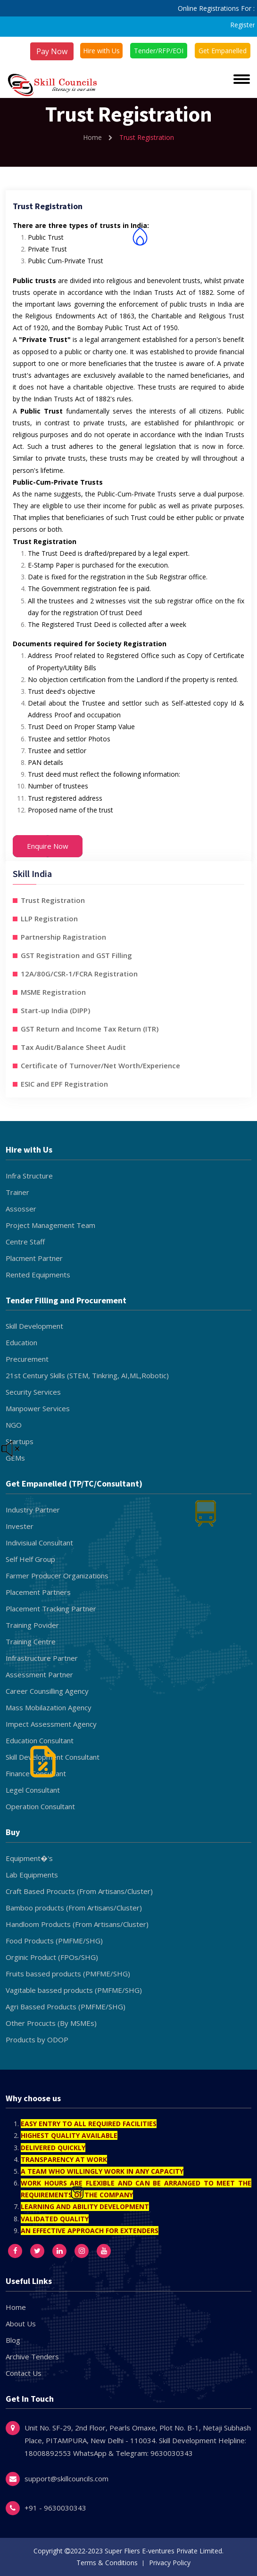 This screenshot has height=2576, width=257. What do you see at coordinates (140, 237) in the screenshot?
I see `indicates trending or popular content` at bounding box center [140, 237].